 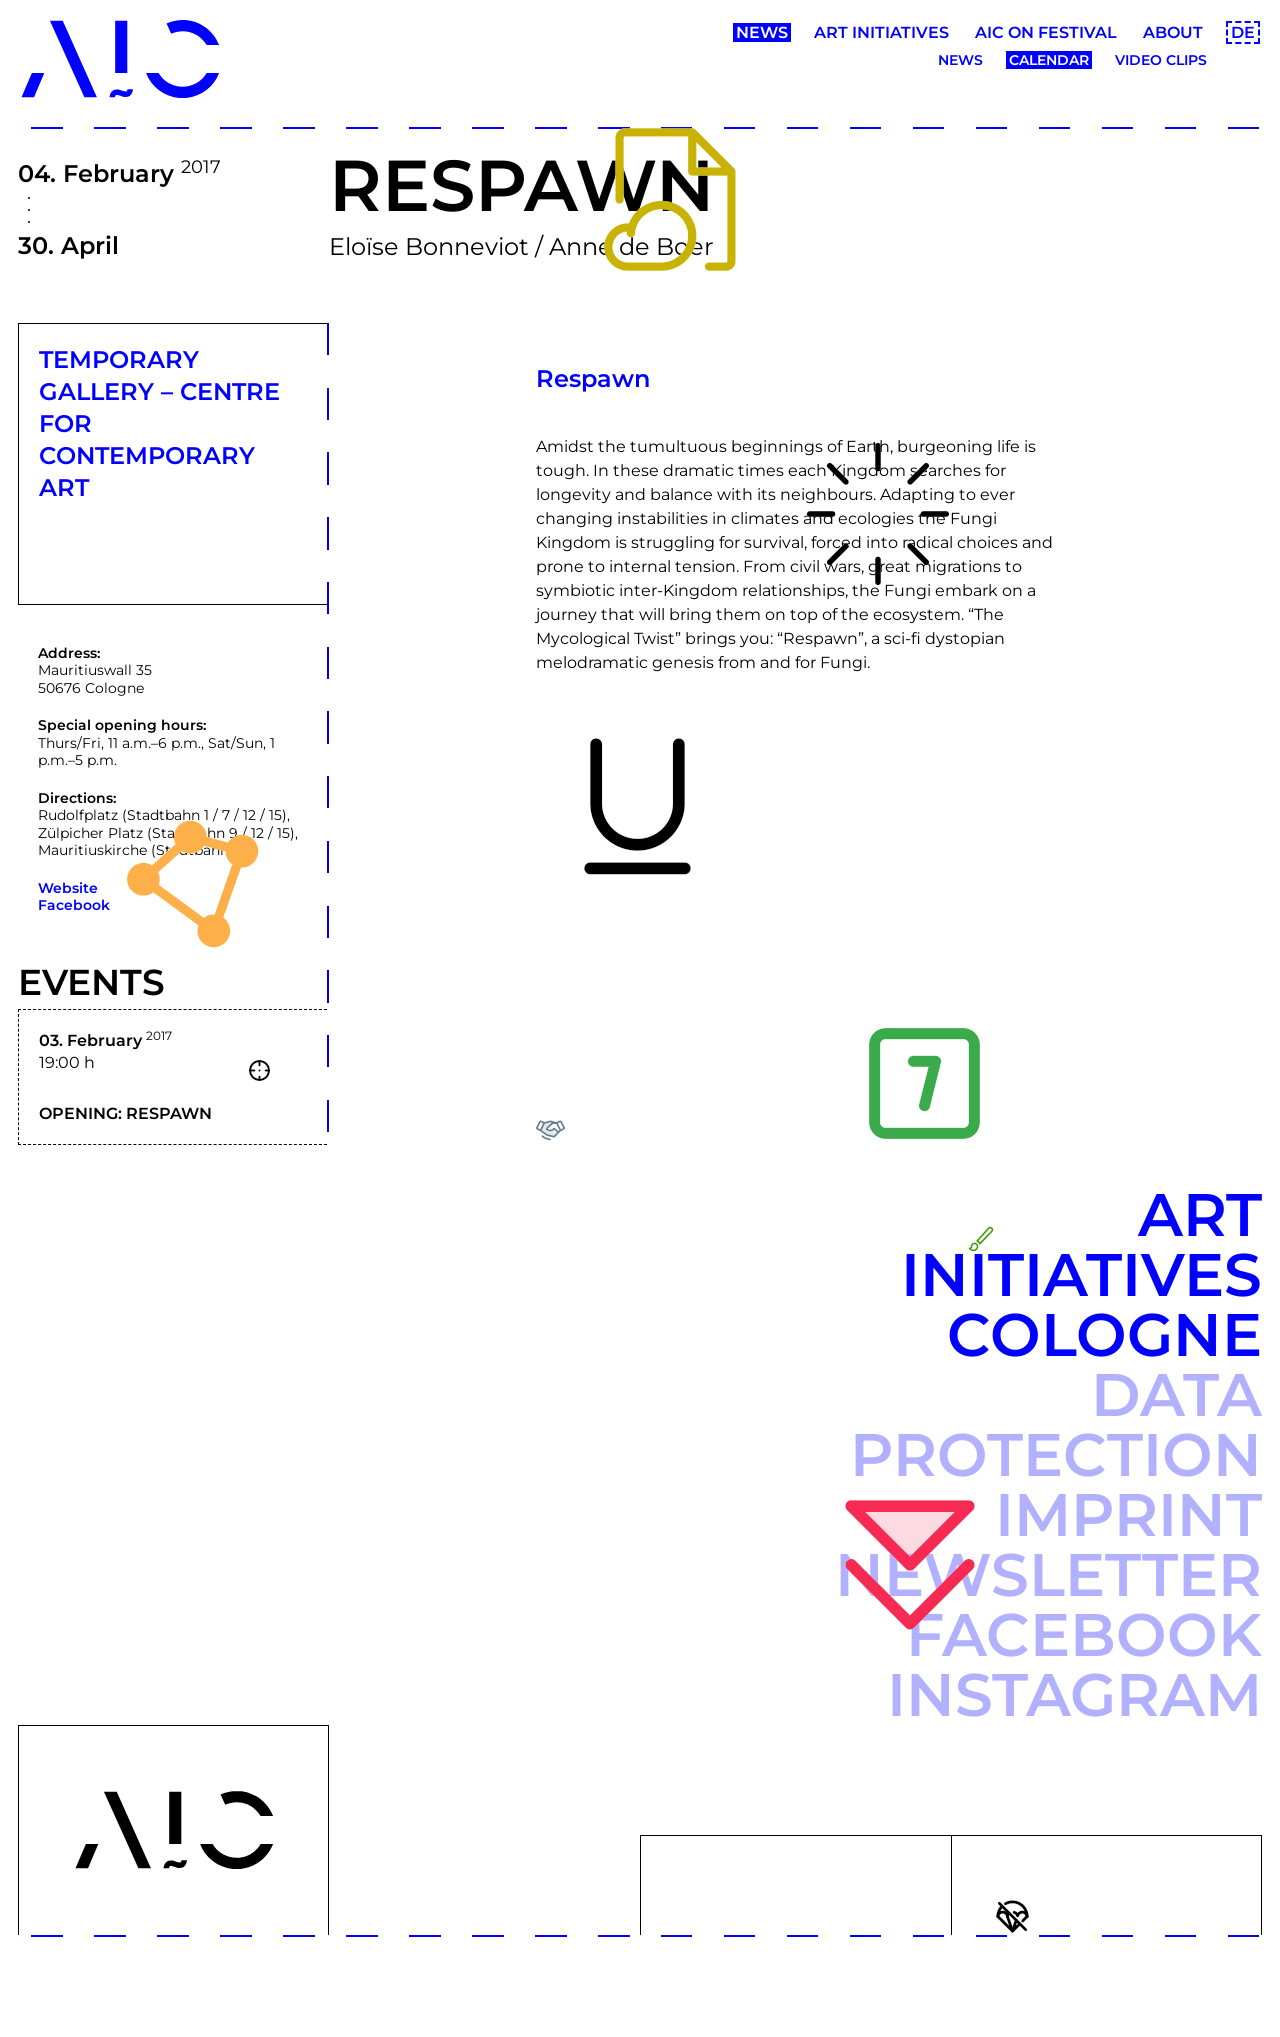 What do you see at coordinates (878, 514) in the screenshot?
I see `indicates content is loading` at bounding box center [878, 514].